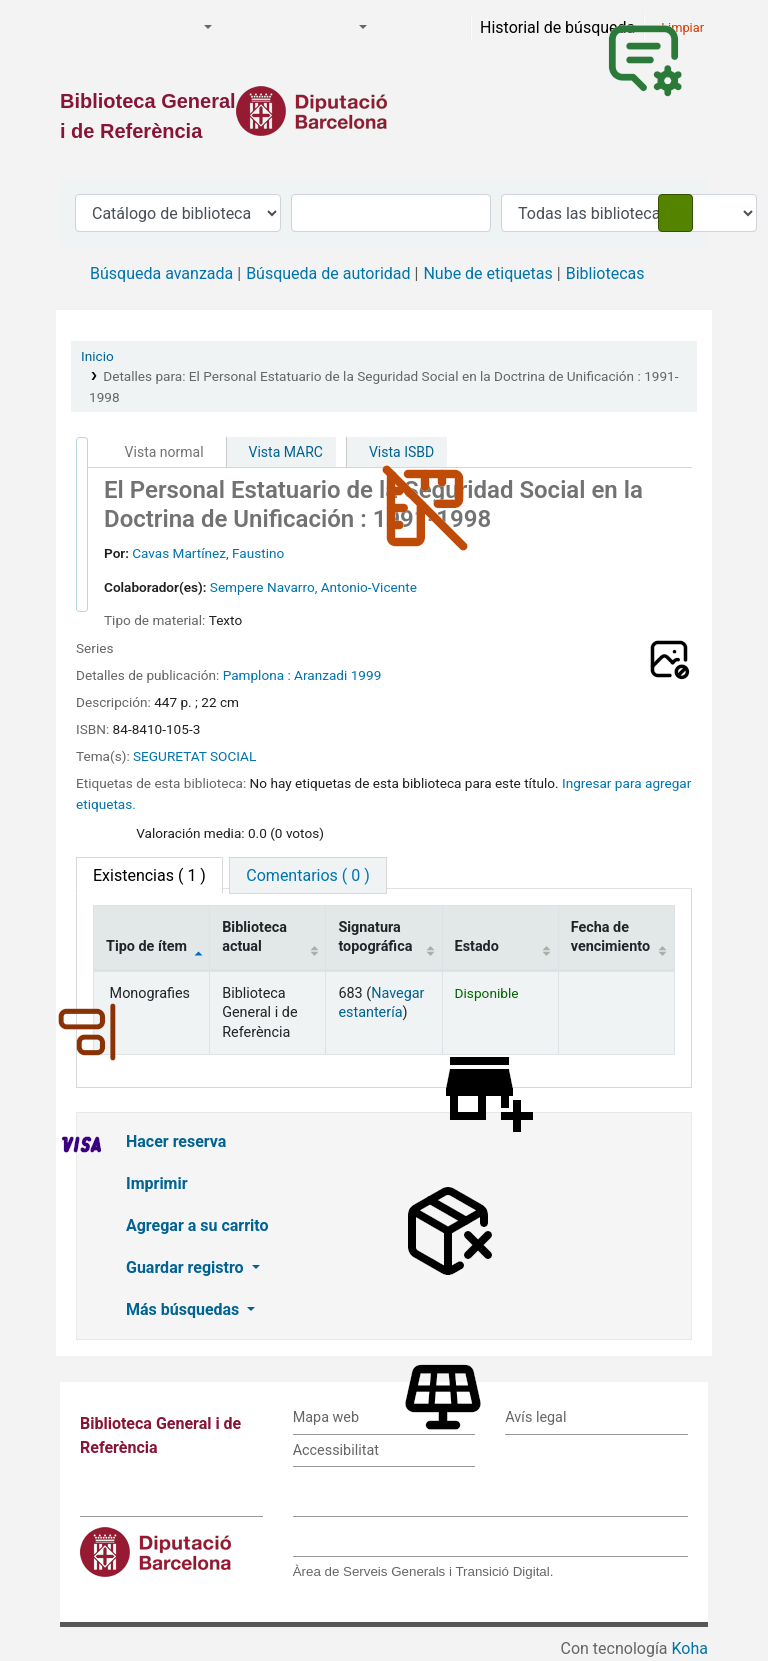 Image resolution: width=768 pixels, height=1661 pixels. What do you see at coordinates (425, 508) in the screenshot?
I see `disable measurement tools` at bounding box center [425, 508].